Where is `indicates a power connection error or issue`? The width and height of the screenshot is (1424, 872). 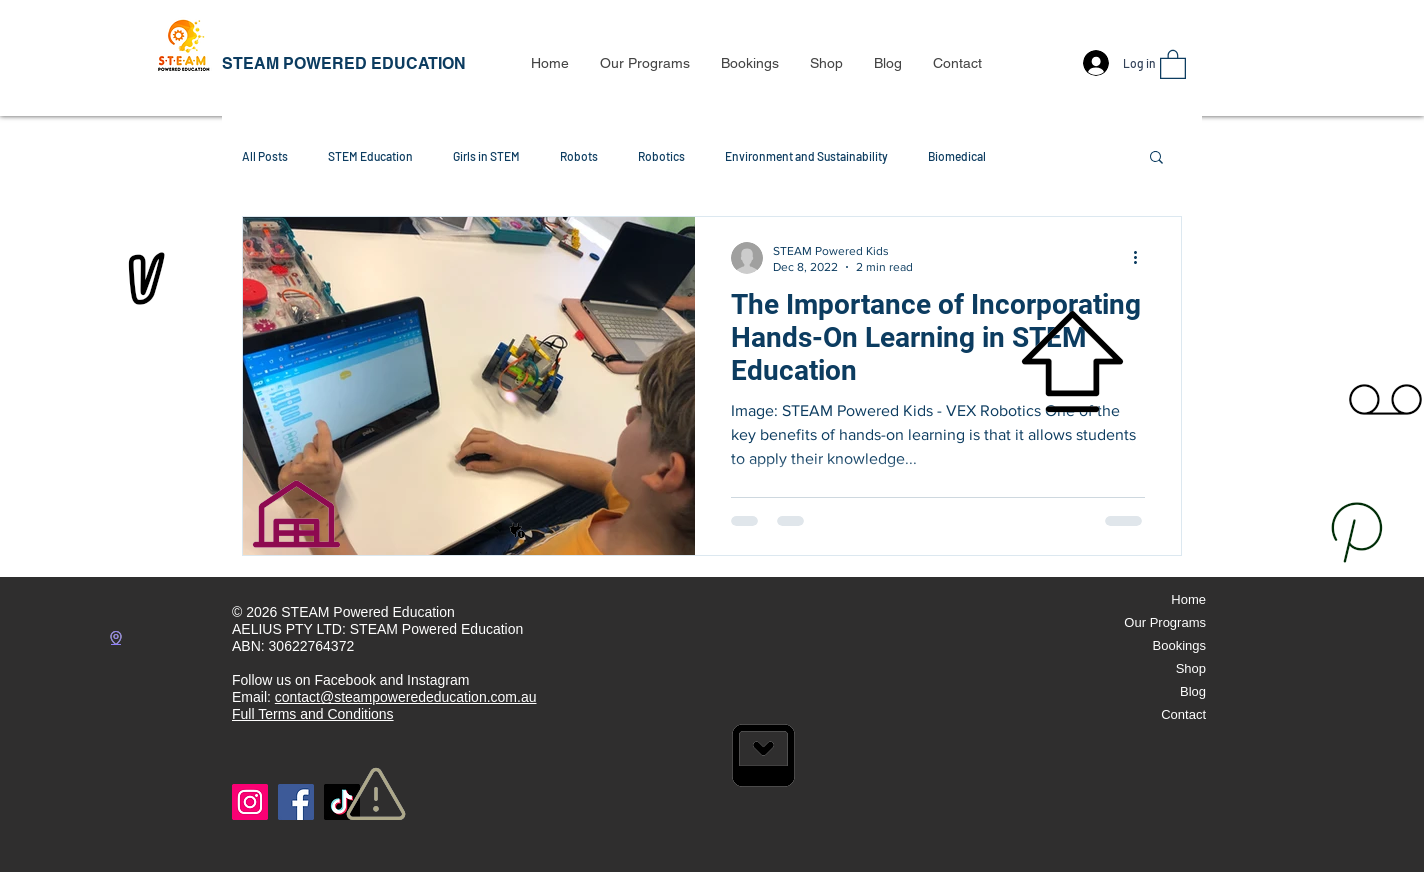
indicates a power connection error or issue is located at coordinates (516, 530).